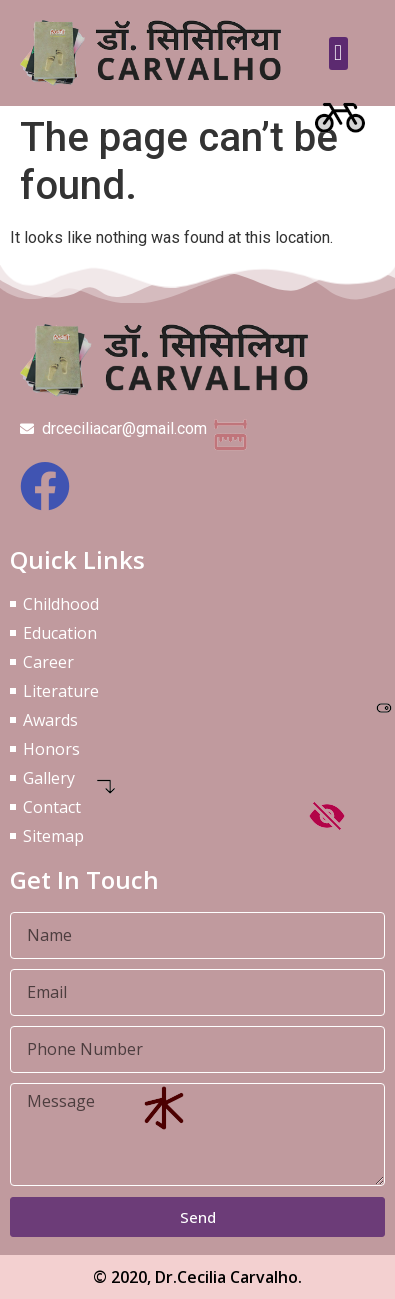 Image resolution: width=395 pixels, height=1299 pixels. Describe the element at coordinates (164, 1108) in the screenshot. I see `access confucianism or chinese philosophy content` at that location.